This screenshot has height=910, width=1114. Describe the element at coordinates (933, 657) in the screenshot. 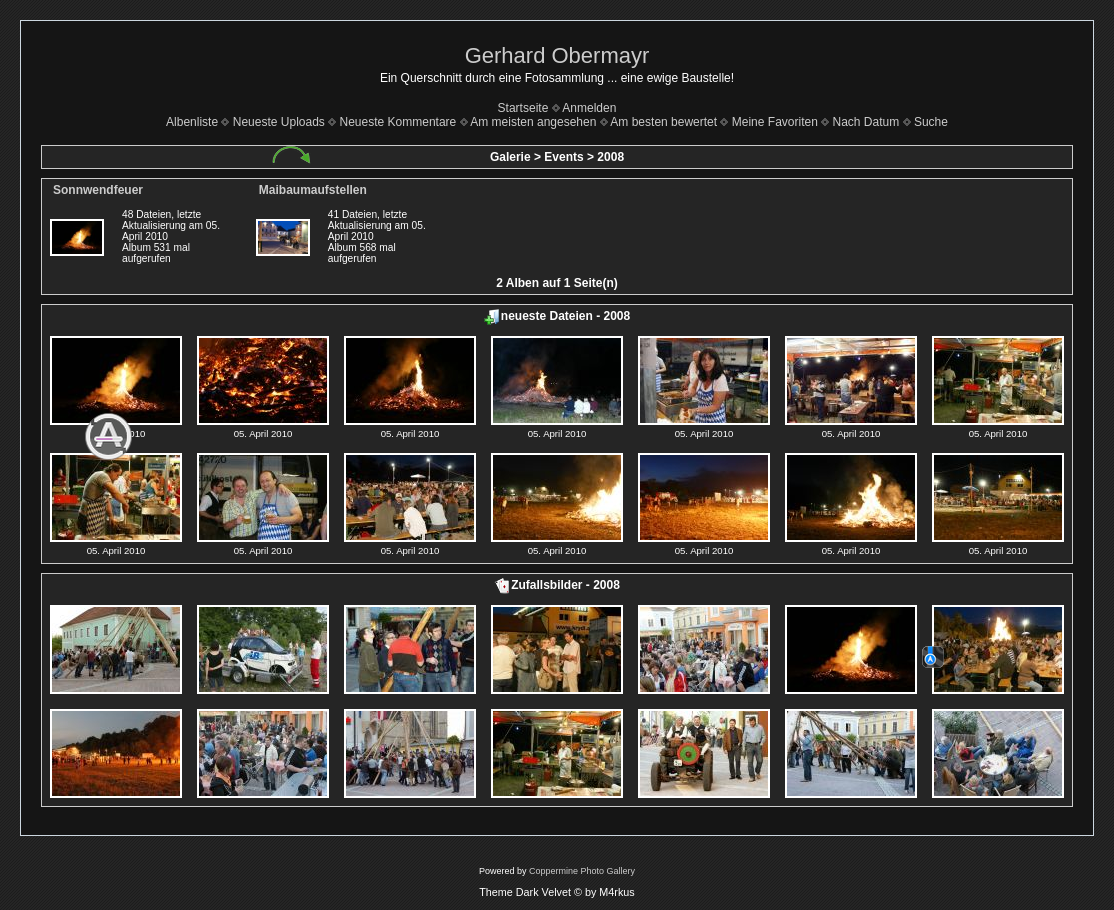

I see `open apple maps` at that location.